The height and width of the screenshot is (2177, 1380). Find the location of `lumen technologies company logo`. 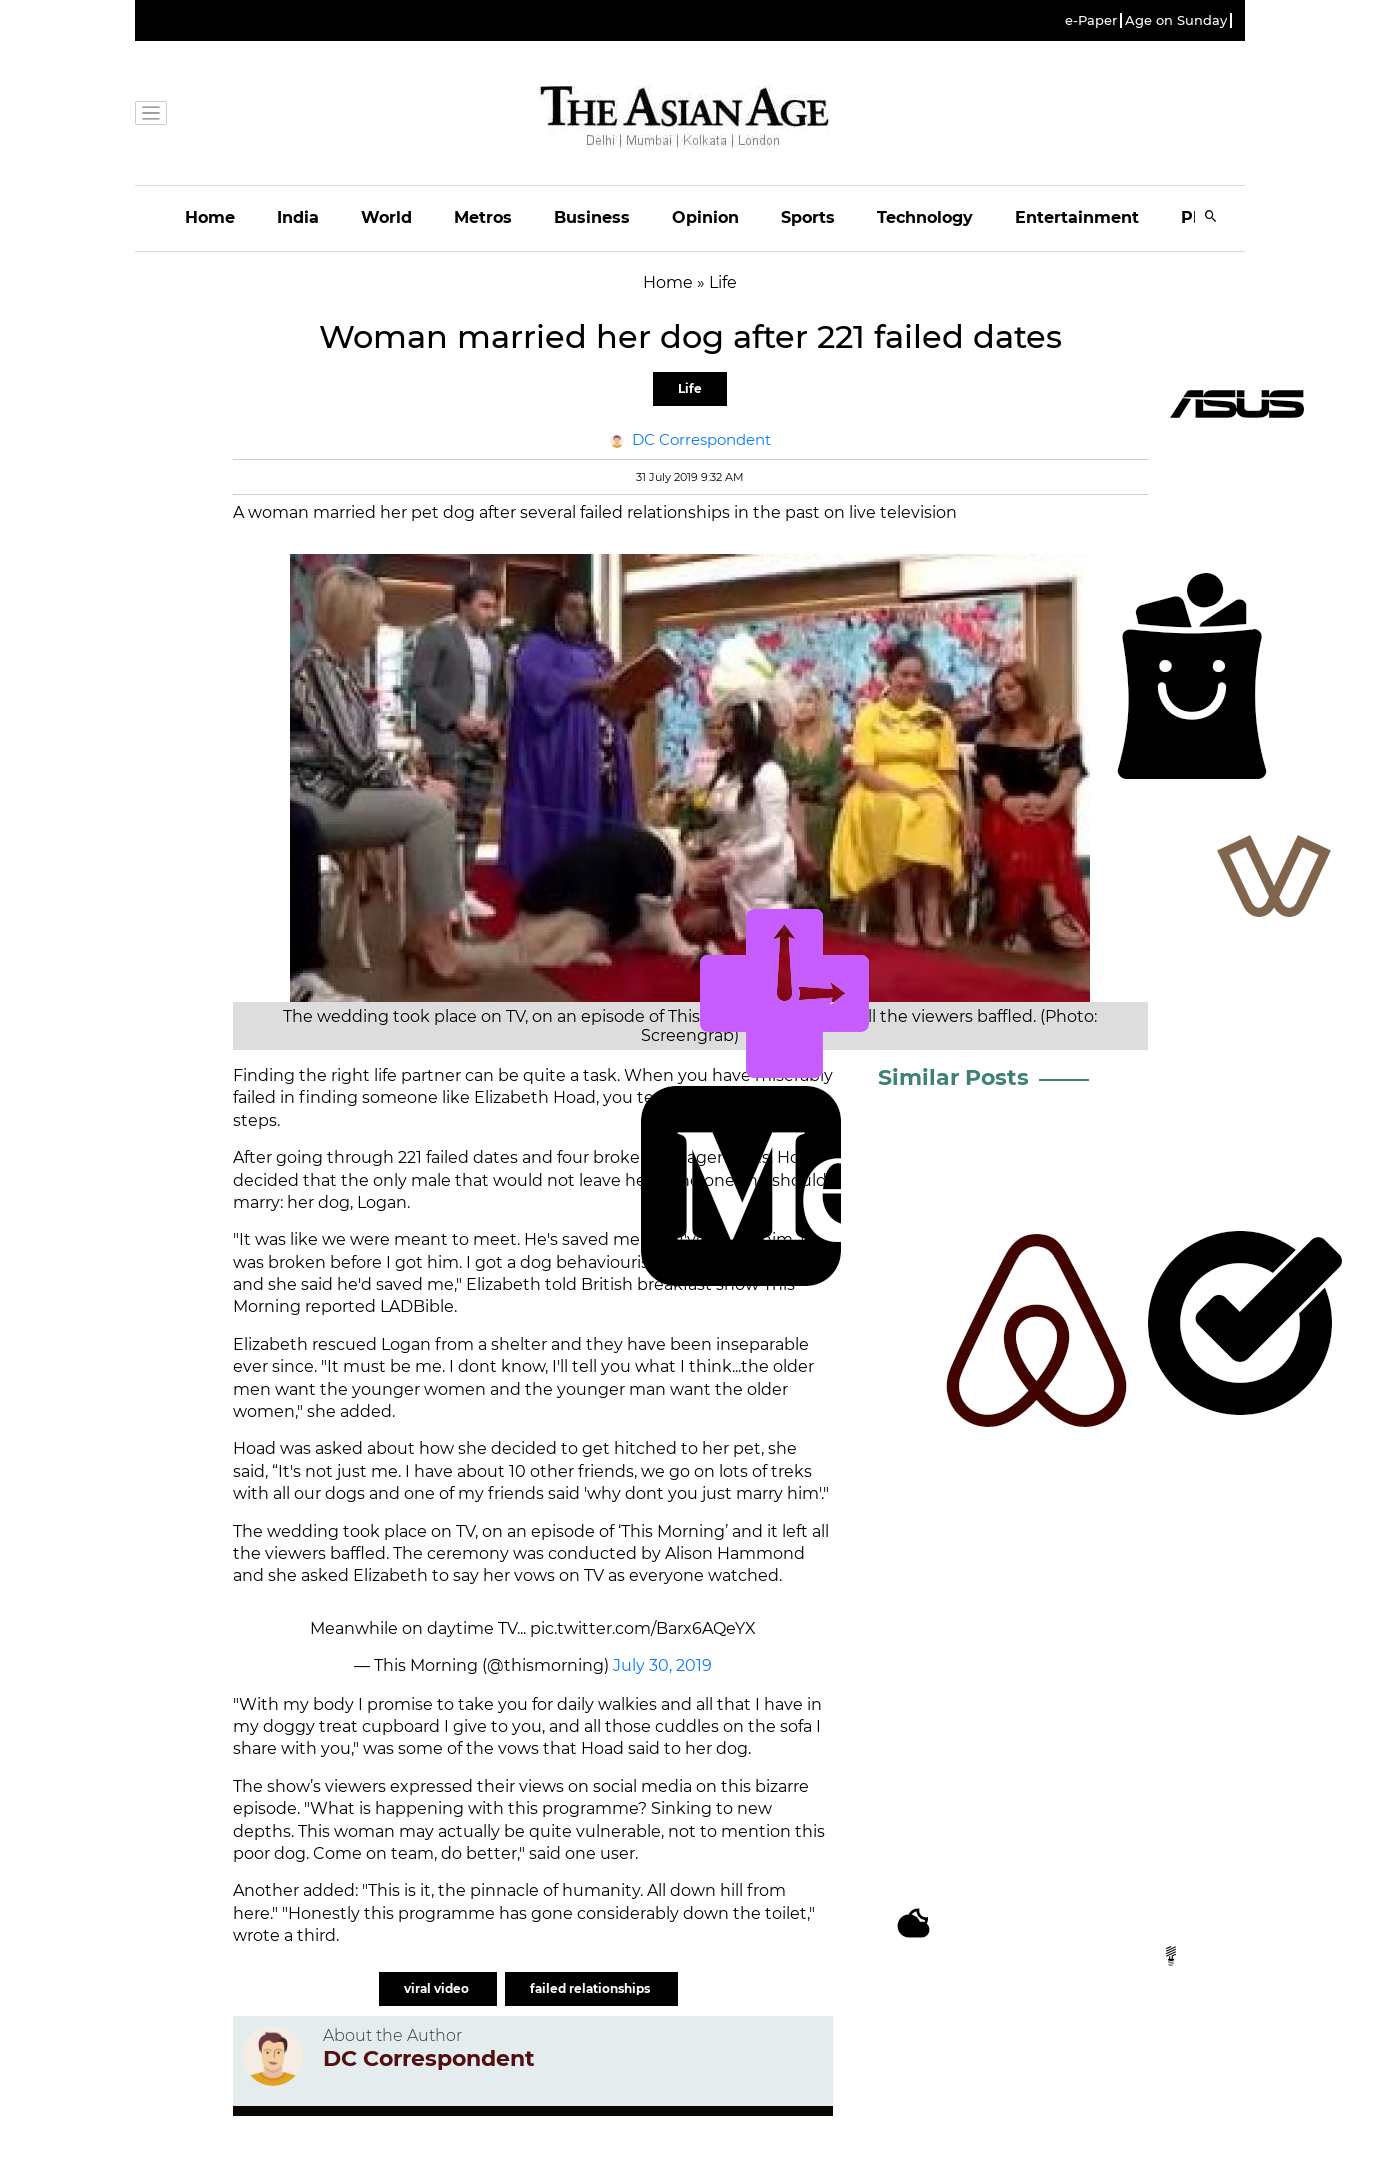

lumen technologies company logo is located at coordinates (1171, 1956).